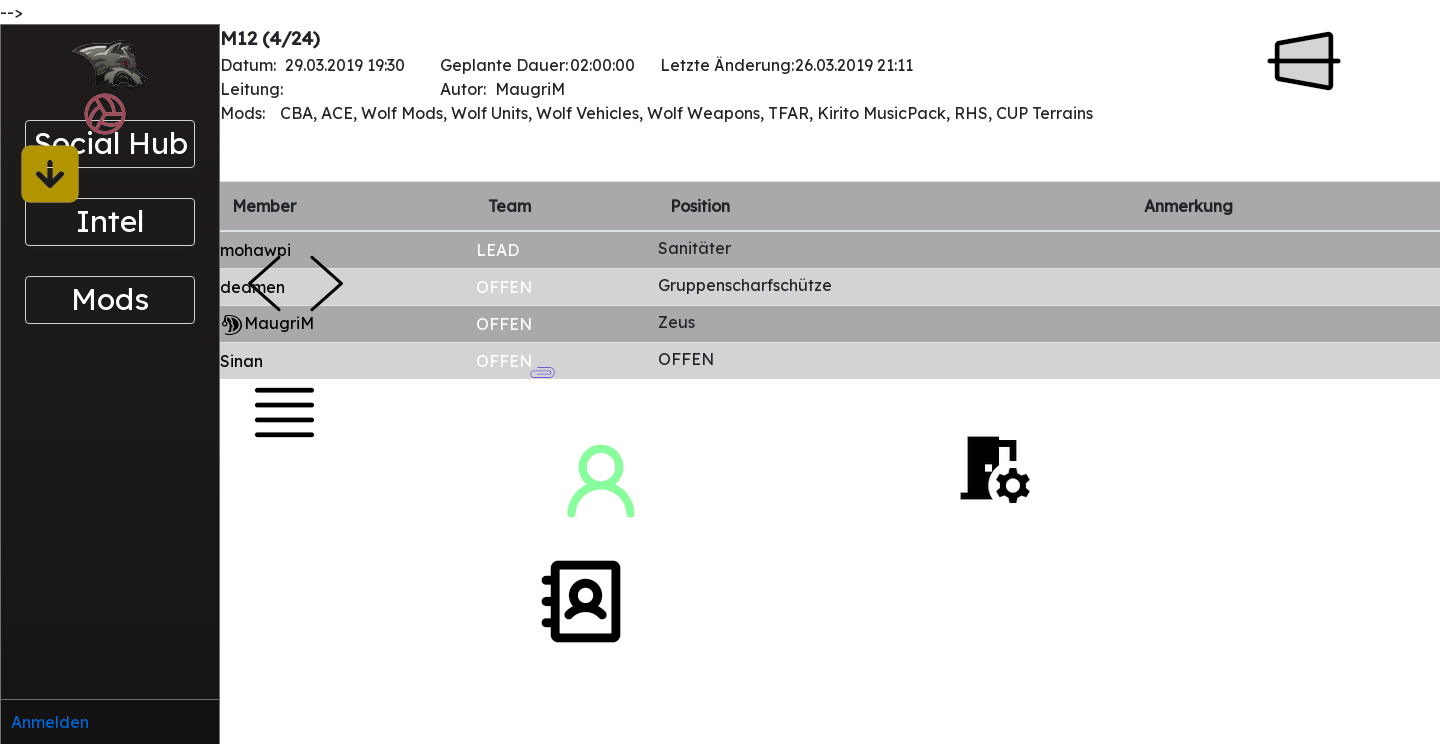 Image resolution: width=1440 pixels, height=744 pixels. What do you see at coordinates (542, 372) in the screenshot?
I see `attach a file to your message` at bounding box center [542, 372].